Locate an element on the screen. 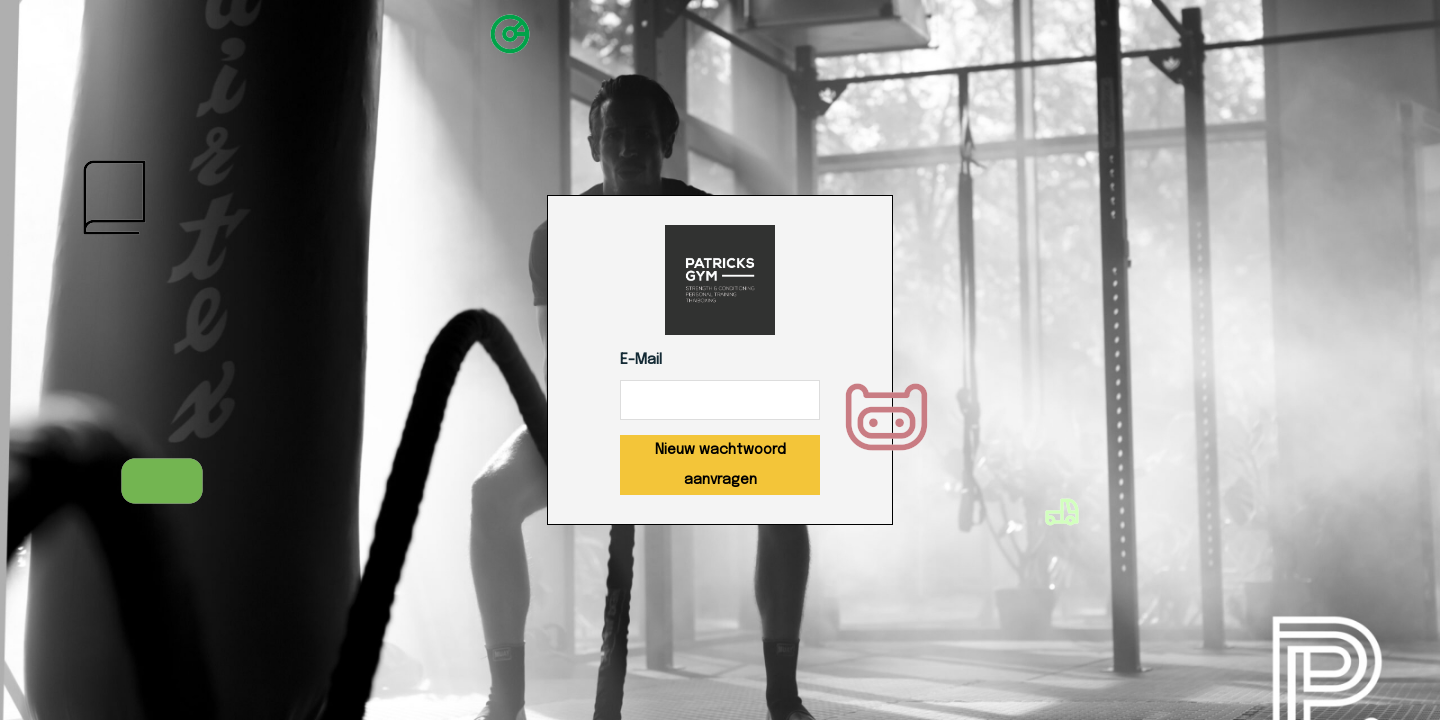 This screenshot has height=720, width=1440. play or access music library is located at coordinates (510, 34).